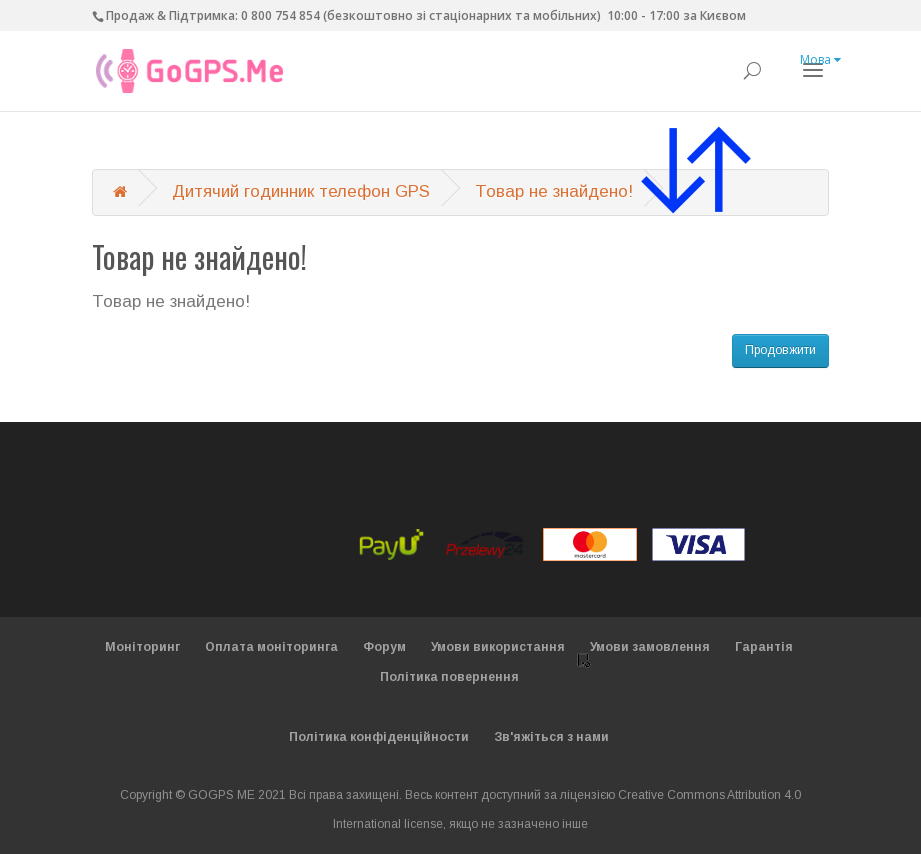  What do you see at coordinates (583, 660) in the screenshot?
I see `cancel tablet connection or pairing` at bounding box center [583, 660].